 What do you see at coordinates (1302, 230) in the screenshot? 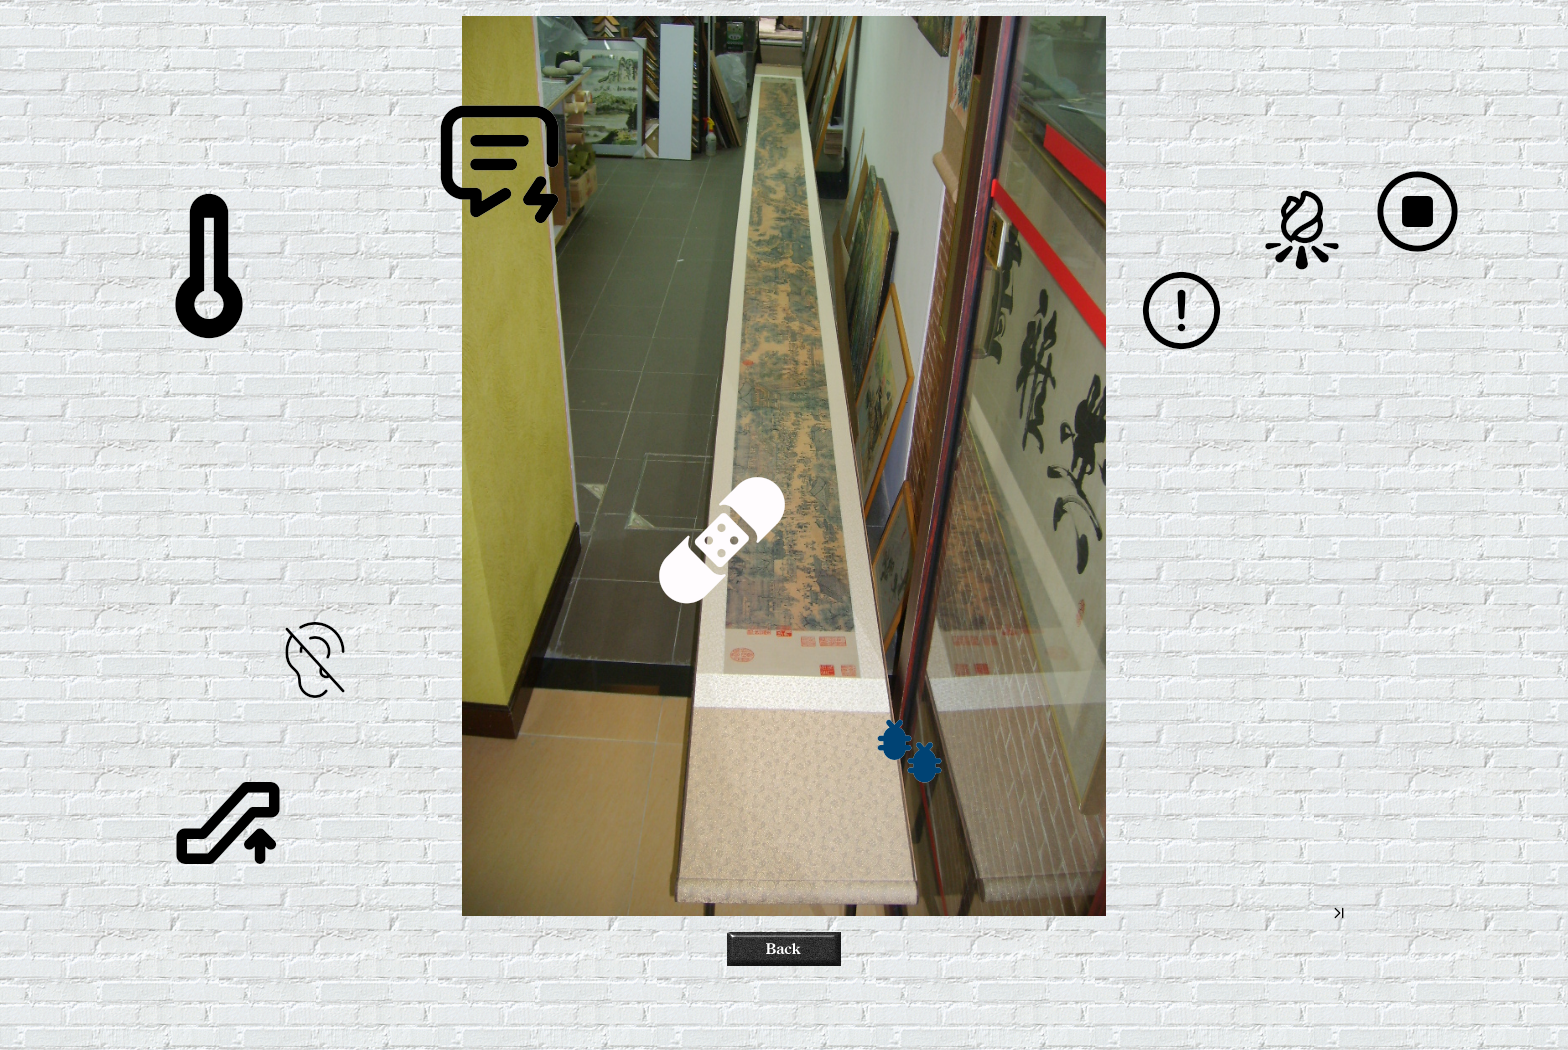
I see `access campfire or outdoor activity features` at bounding box center [1302, 230].